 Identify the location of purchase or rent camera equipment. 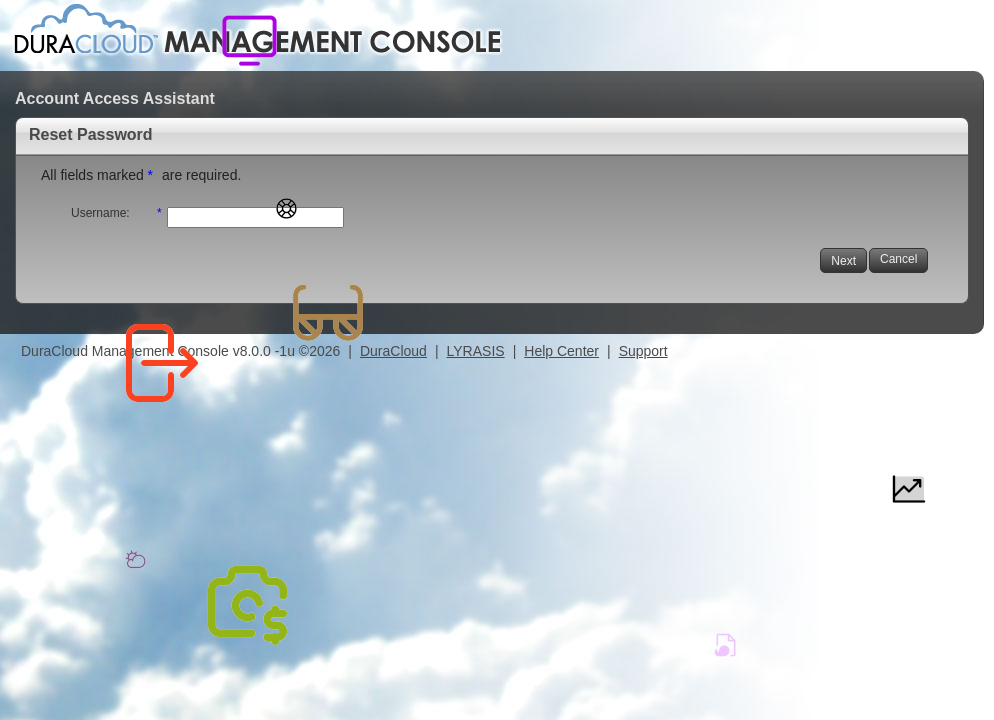
(247, 601).